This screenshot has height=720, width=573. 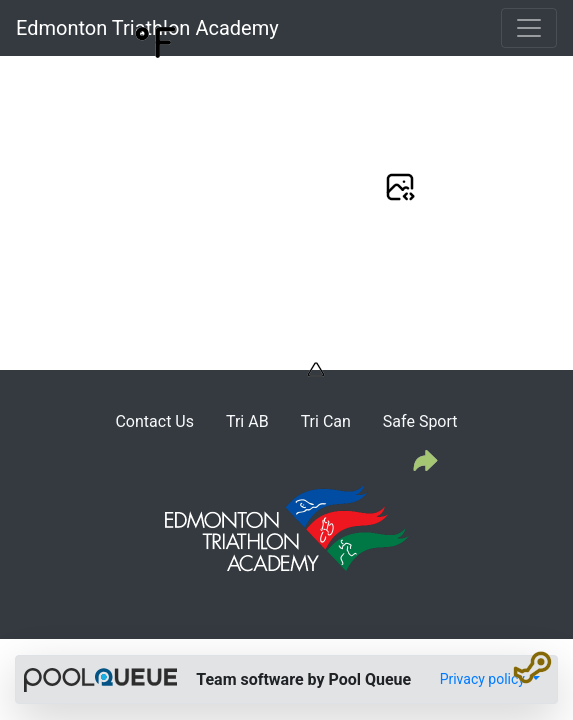 What do you see at coordinates (400, 187) in the screenshot?
I see `view or edit image source code` at bounding box center [400, 187].